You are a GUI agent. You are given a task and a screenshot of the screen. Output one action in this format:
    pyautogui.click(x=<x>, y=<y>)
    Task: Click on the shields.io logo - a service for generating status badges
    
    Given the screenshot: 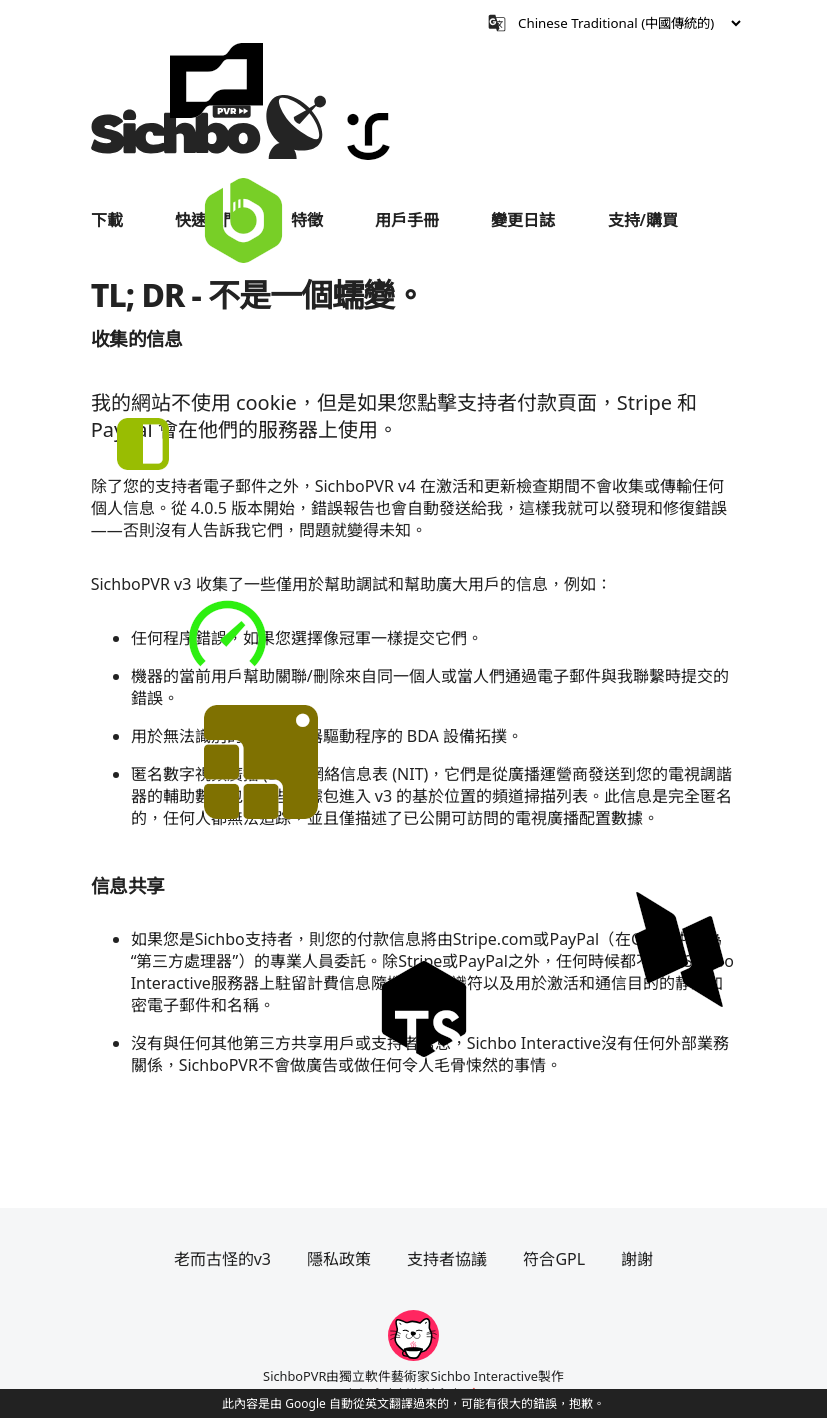 What is the action you would take?
    pyautogui.click(x=143, y=444)
    